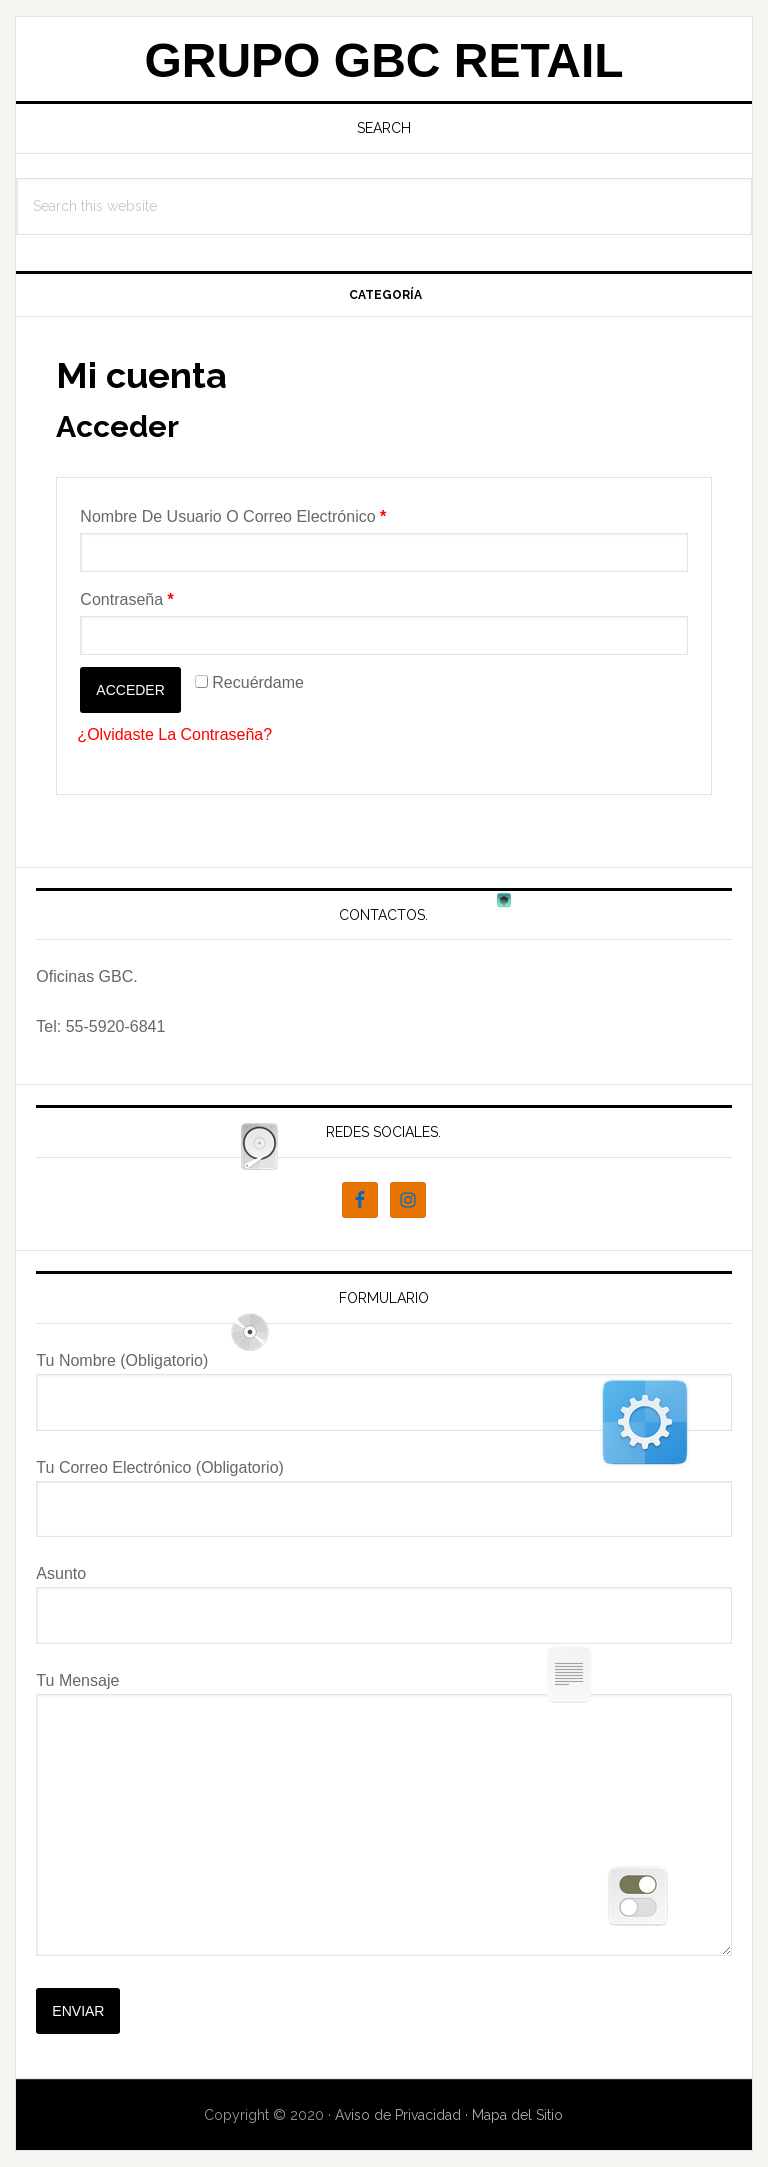  I want to click on indicates a file or folder contains documents, so click(569, 1674).